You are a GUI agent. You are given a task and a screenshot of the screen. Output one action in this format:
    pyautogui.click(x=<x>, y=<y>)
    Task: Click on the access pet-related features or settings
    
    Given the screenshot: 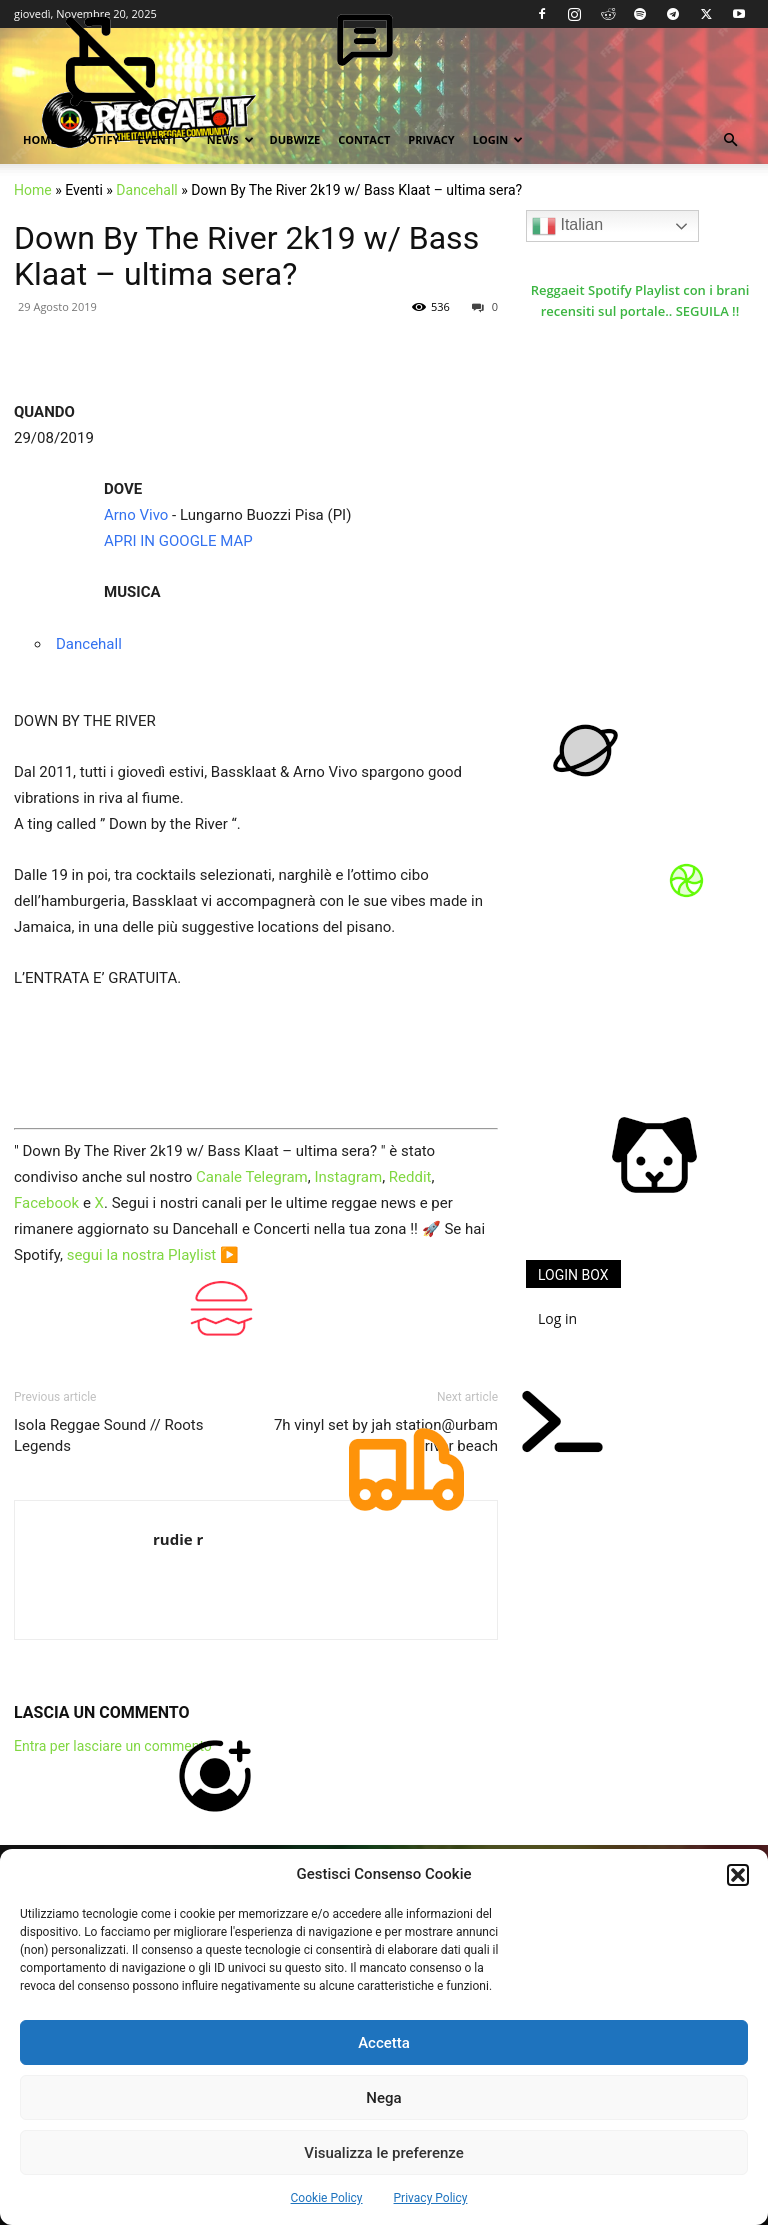 What is the action you would take?
    pyautogui.click(x=654, y=1156)
    